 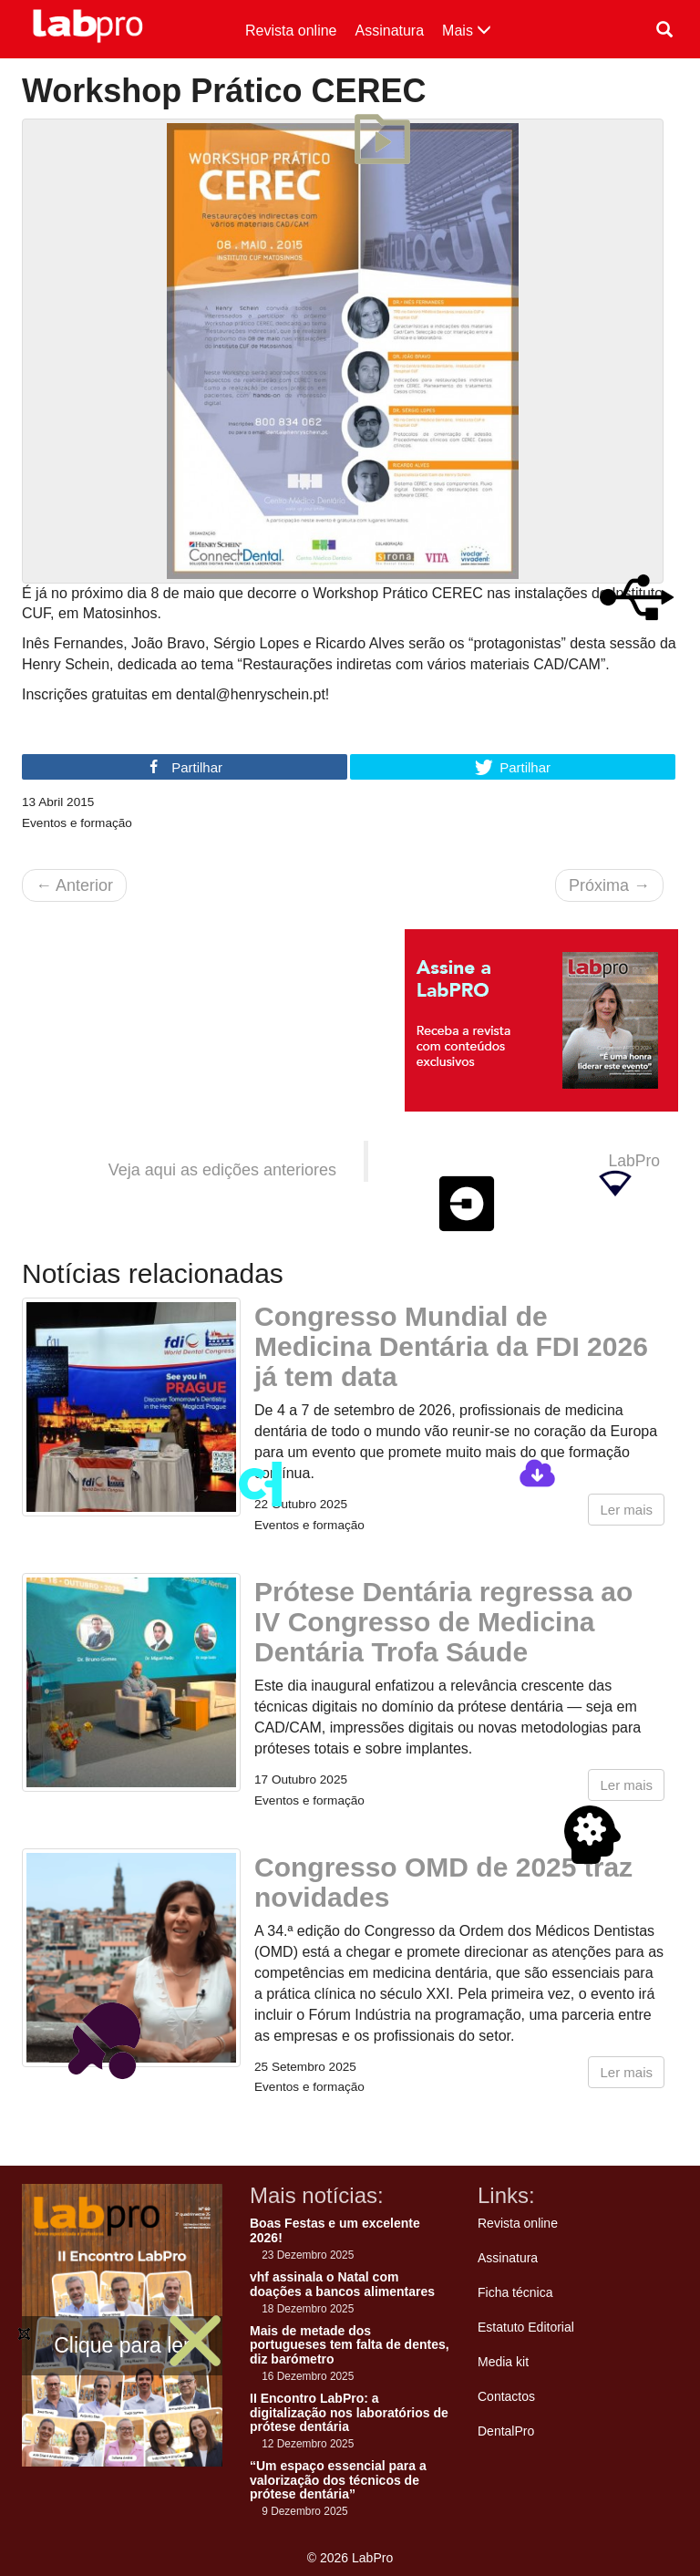 I want to click on indicates USB connection available, so click(x=637, y=597).